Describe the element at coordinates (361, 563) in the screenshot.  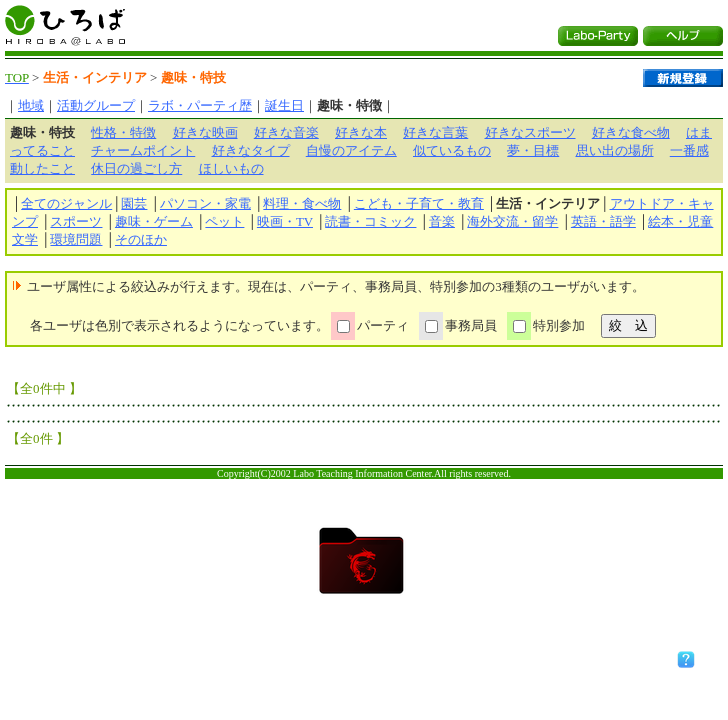
I see `open msi-branded files folder` at that location.